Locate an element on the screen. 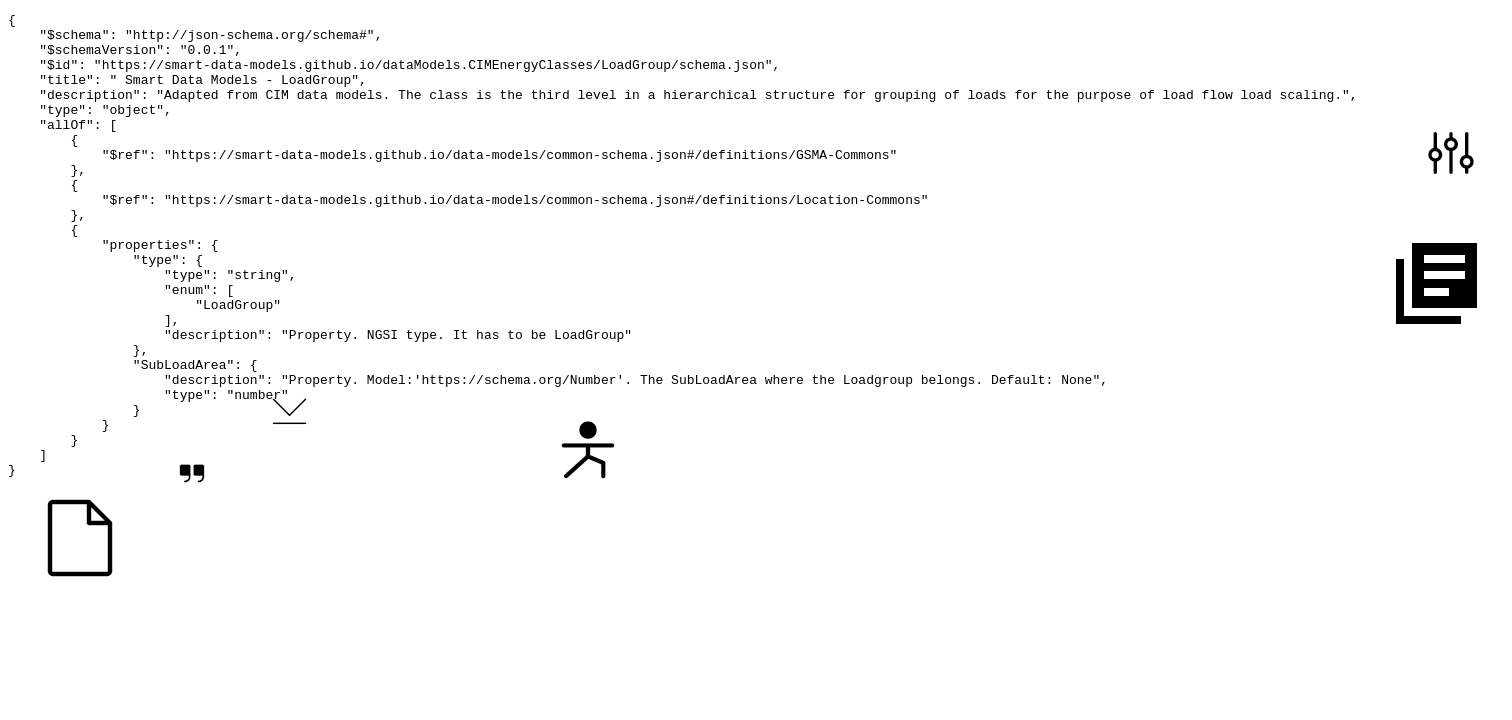 This screenshot has height=720, width=1512. view or open a document is located at coordinates (80, 538).